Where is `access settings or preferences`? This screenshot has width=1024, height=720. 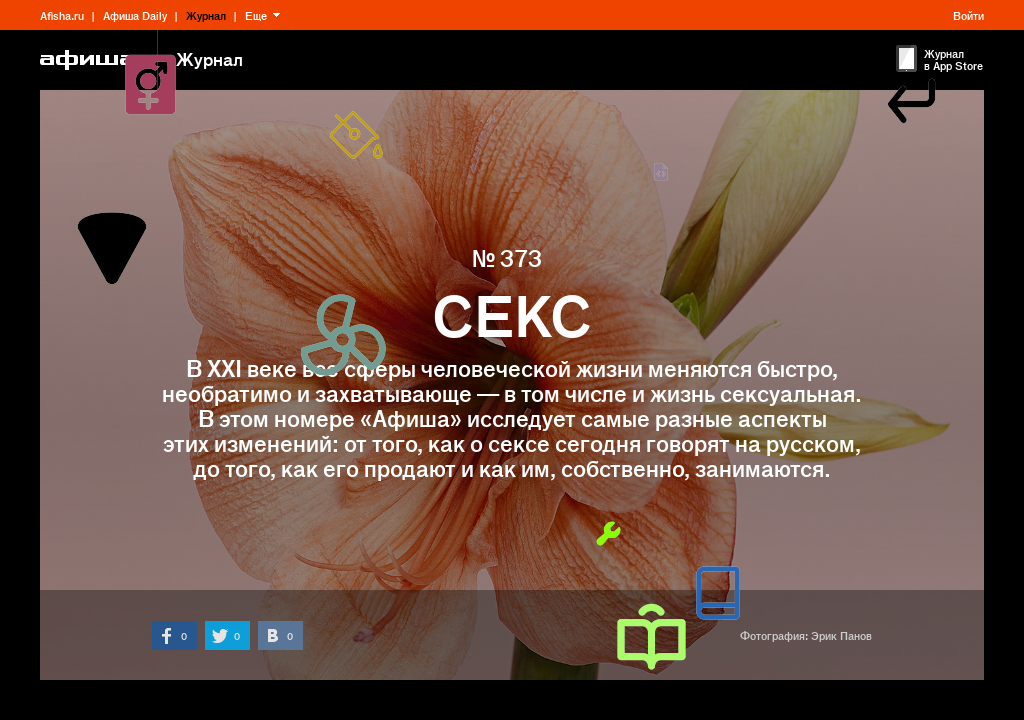
access settings or preferences is located at coordinates (608, 533).